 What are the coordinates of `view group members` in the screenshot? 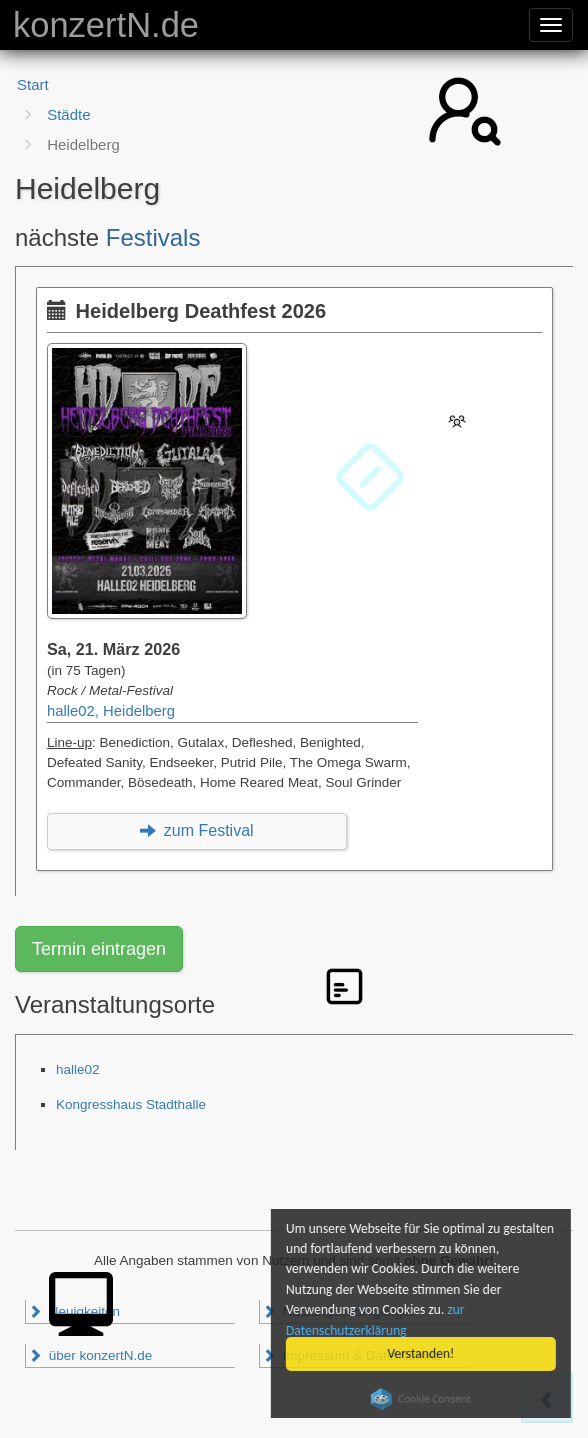 It's located at (457, 421).